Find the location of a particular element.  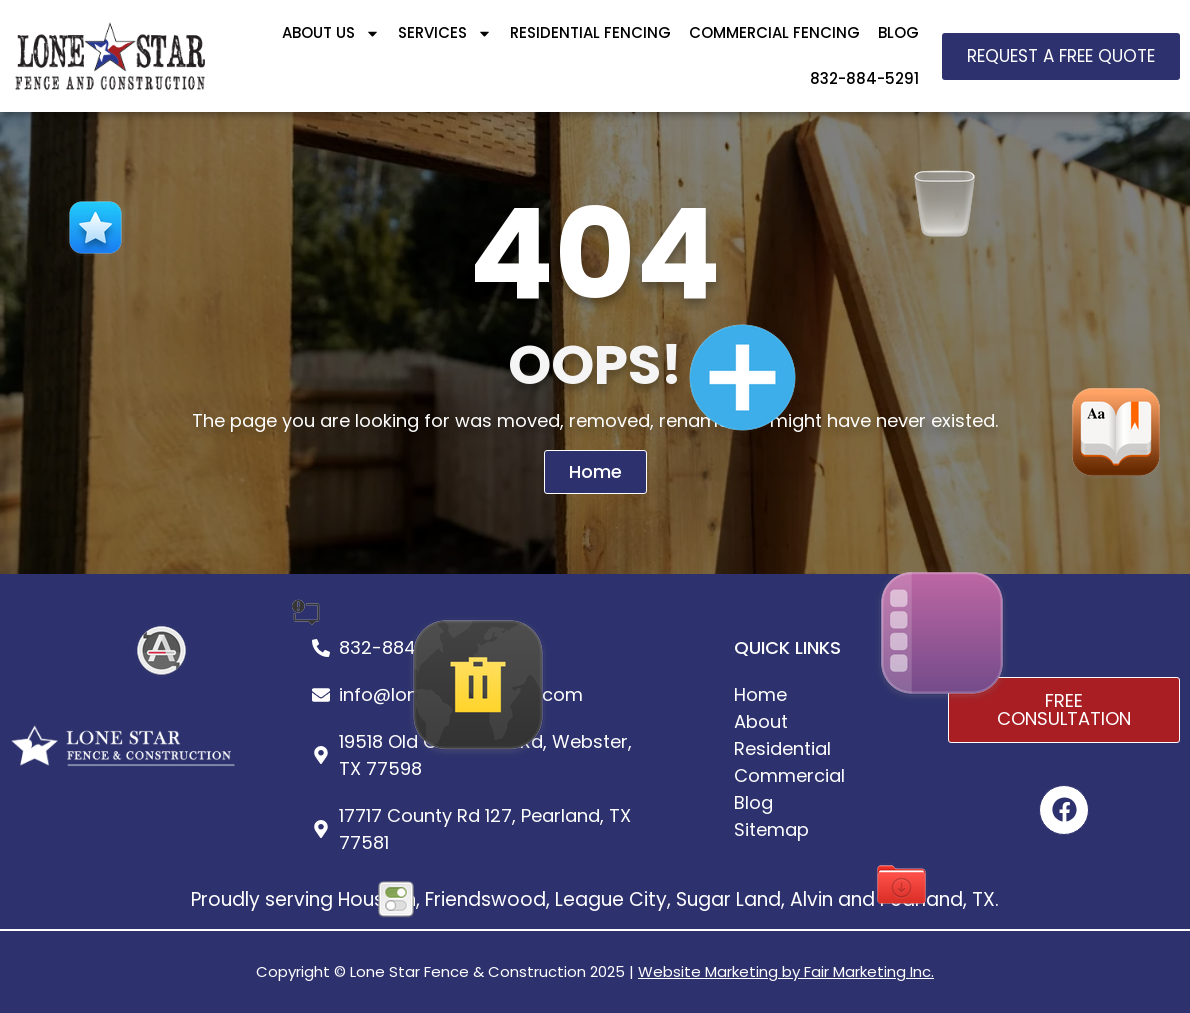

open QuickLookup dictionary app is located at coordinates (1116, 432).